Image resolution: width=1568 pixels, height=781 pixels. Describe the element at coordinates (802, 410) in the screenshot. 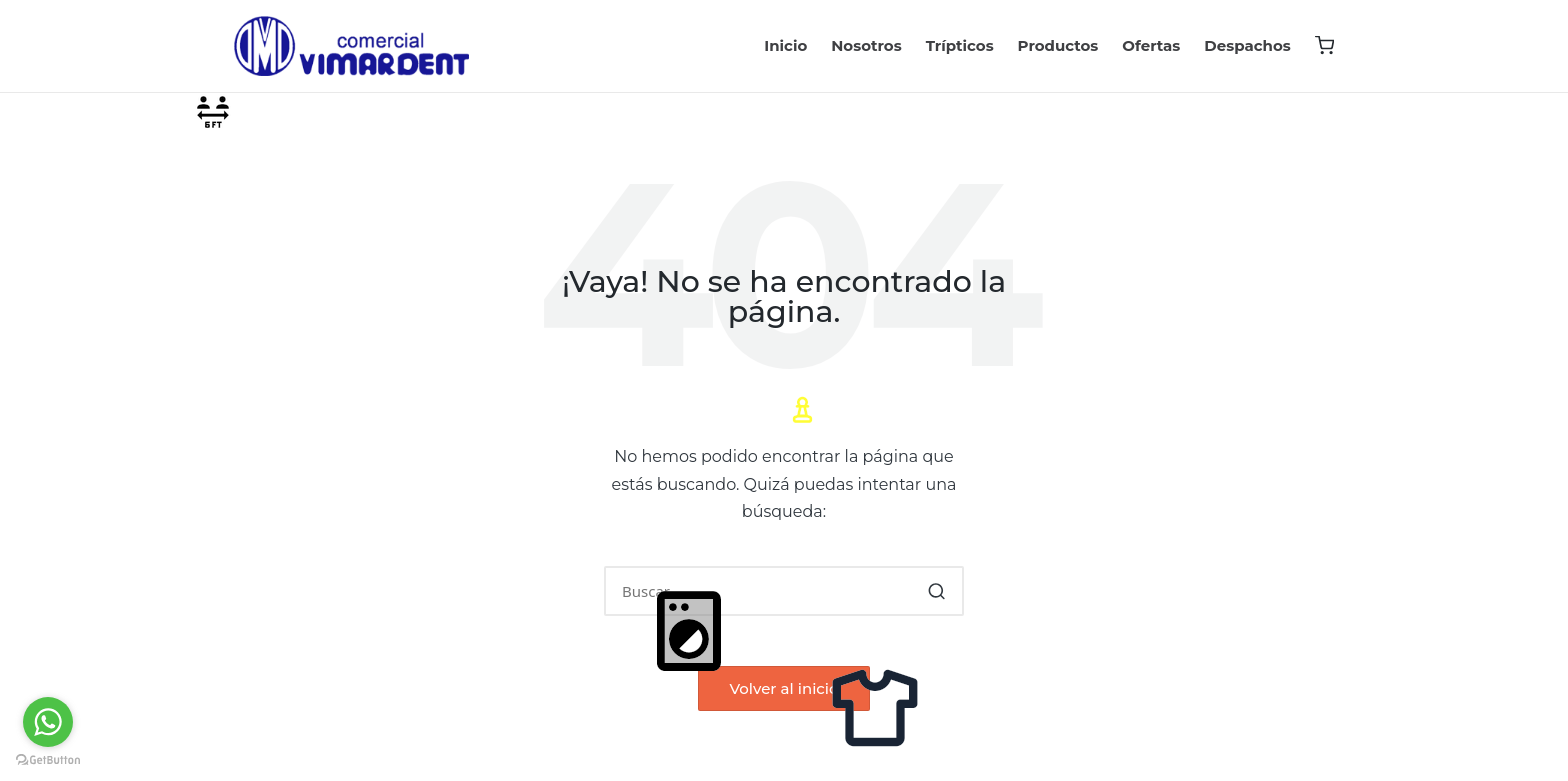

I see `play chess or board games` at that location.